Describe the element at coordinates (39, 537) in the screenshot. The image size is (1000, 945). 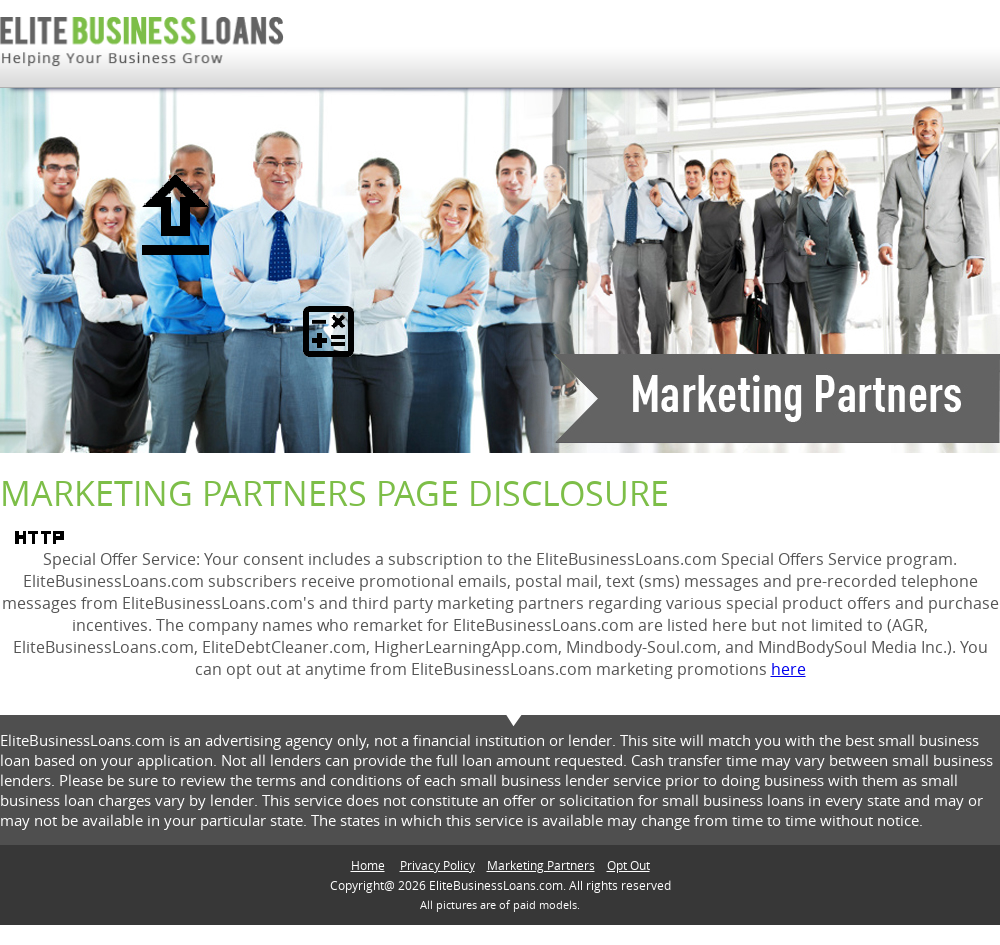
I see `indicates a web link or URL` at that location.